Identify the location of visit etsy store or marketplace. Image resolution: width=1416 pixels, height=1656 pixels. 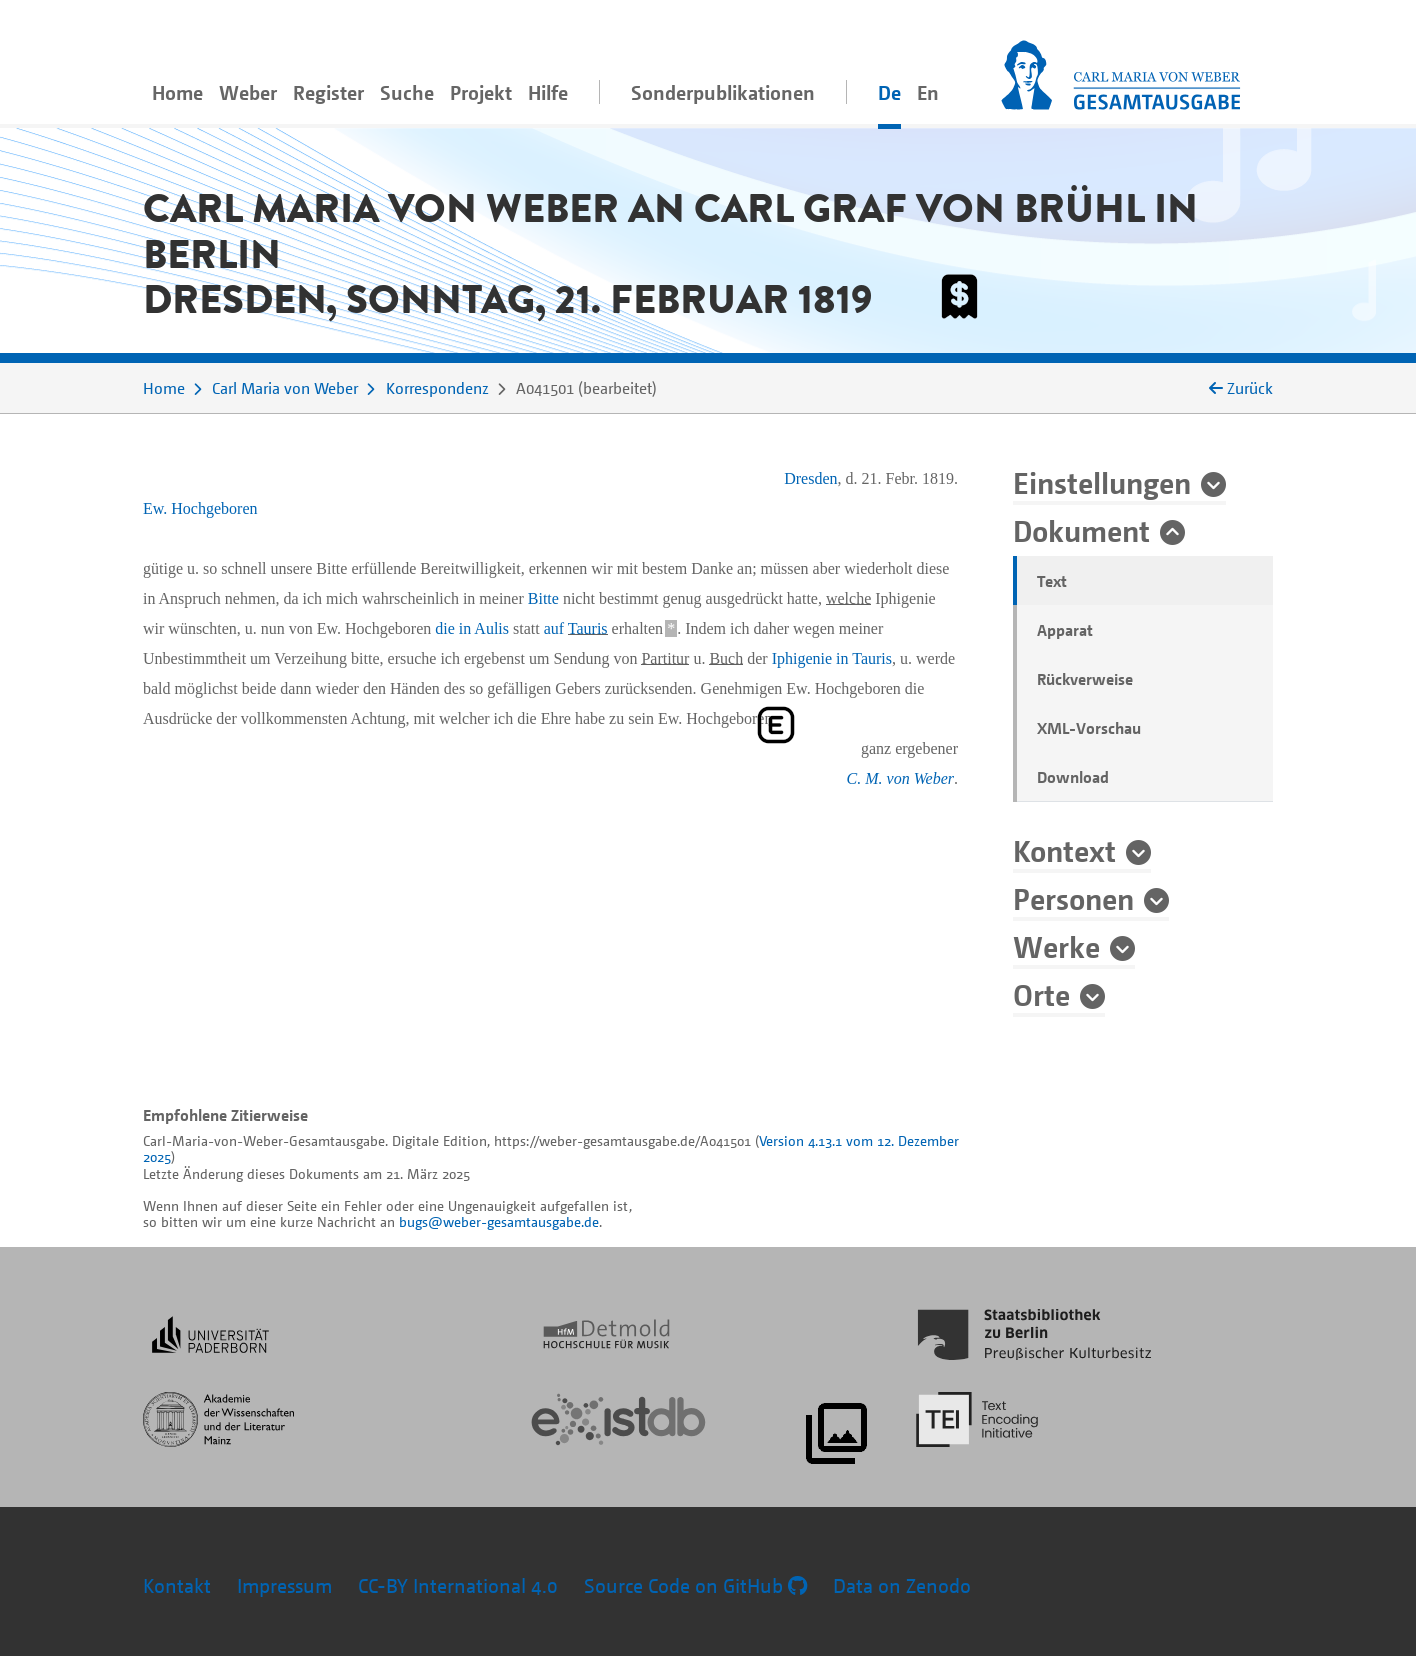
(776, 725).